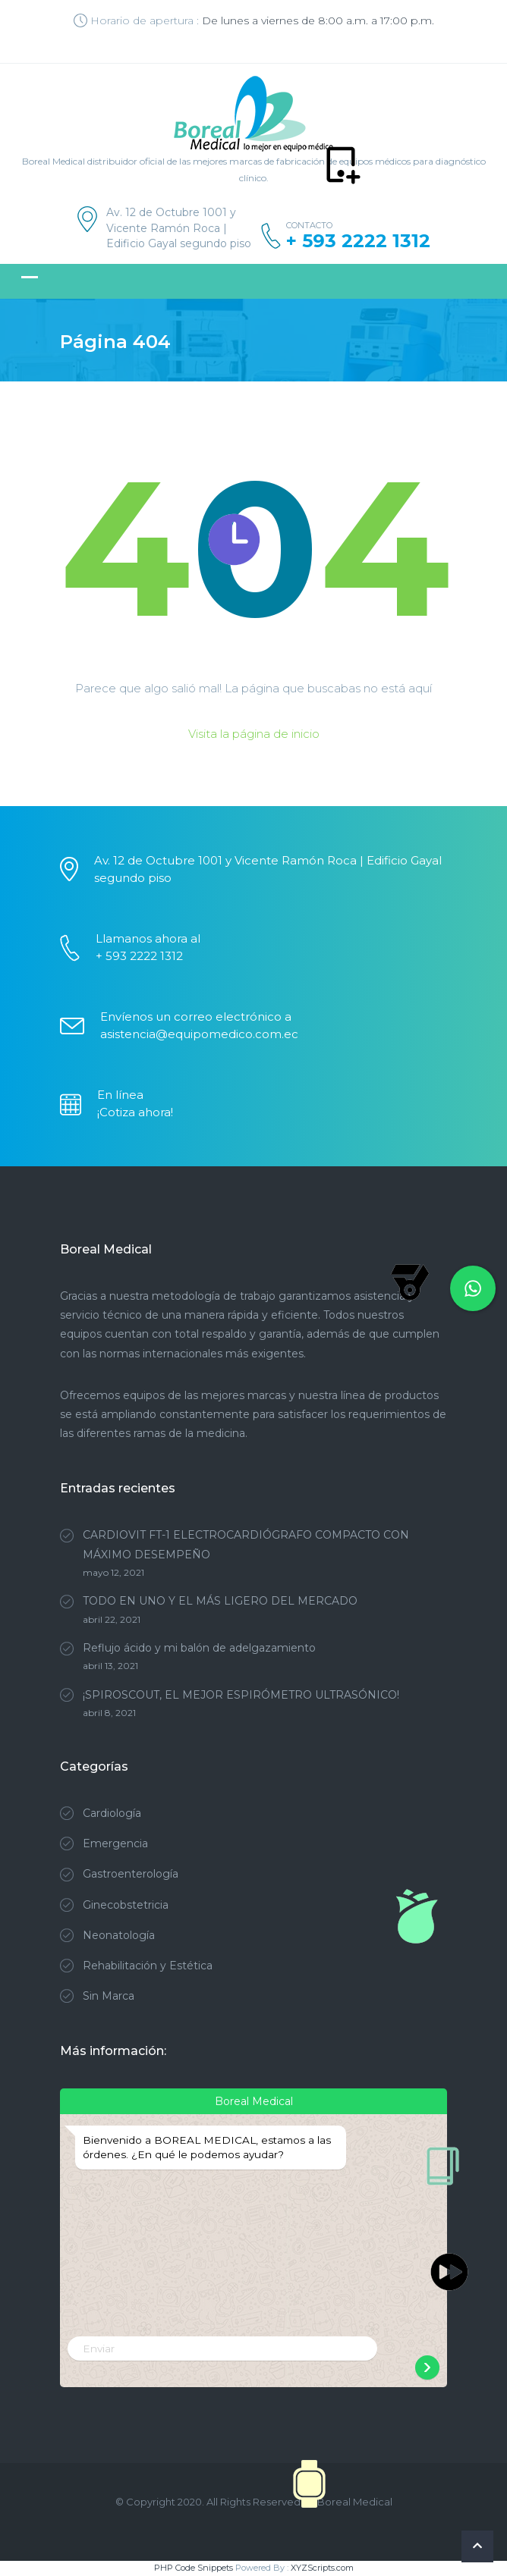  What do you see at coordinates (234, 539) in the screenshot?
I see `view time or clock settings` at bounding box center [234, 539].